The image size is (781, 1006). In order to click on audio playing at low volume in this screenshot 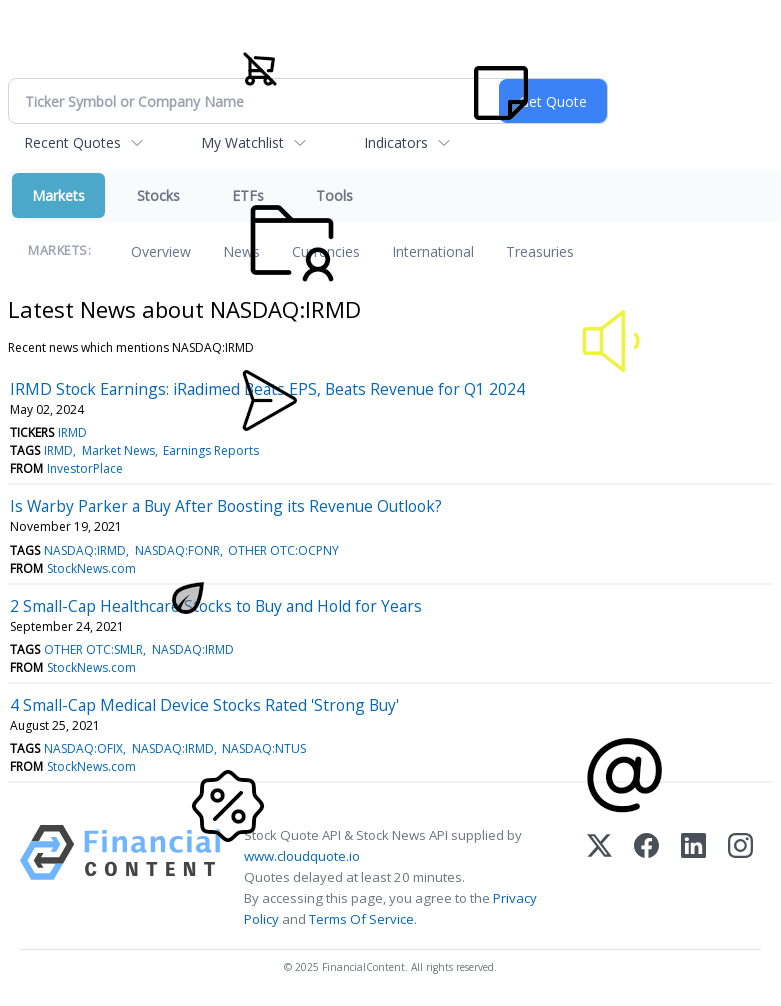, I will do `click(616, 341)`.